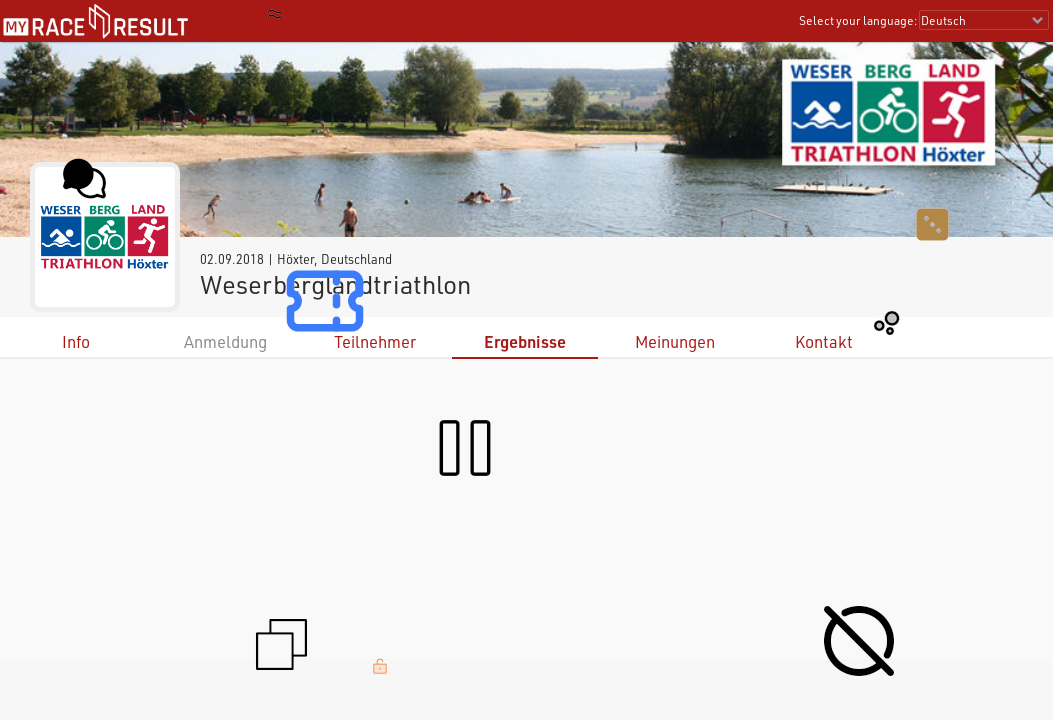 Image resolution: width=1053 pixels, height=720 pixels. Describe the element at coordinates (465, 448) in the screenshot. I see `pause media playback` at that location.